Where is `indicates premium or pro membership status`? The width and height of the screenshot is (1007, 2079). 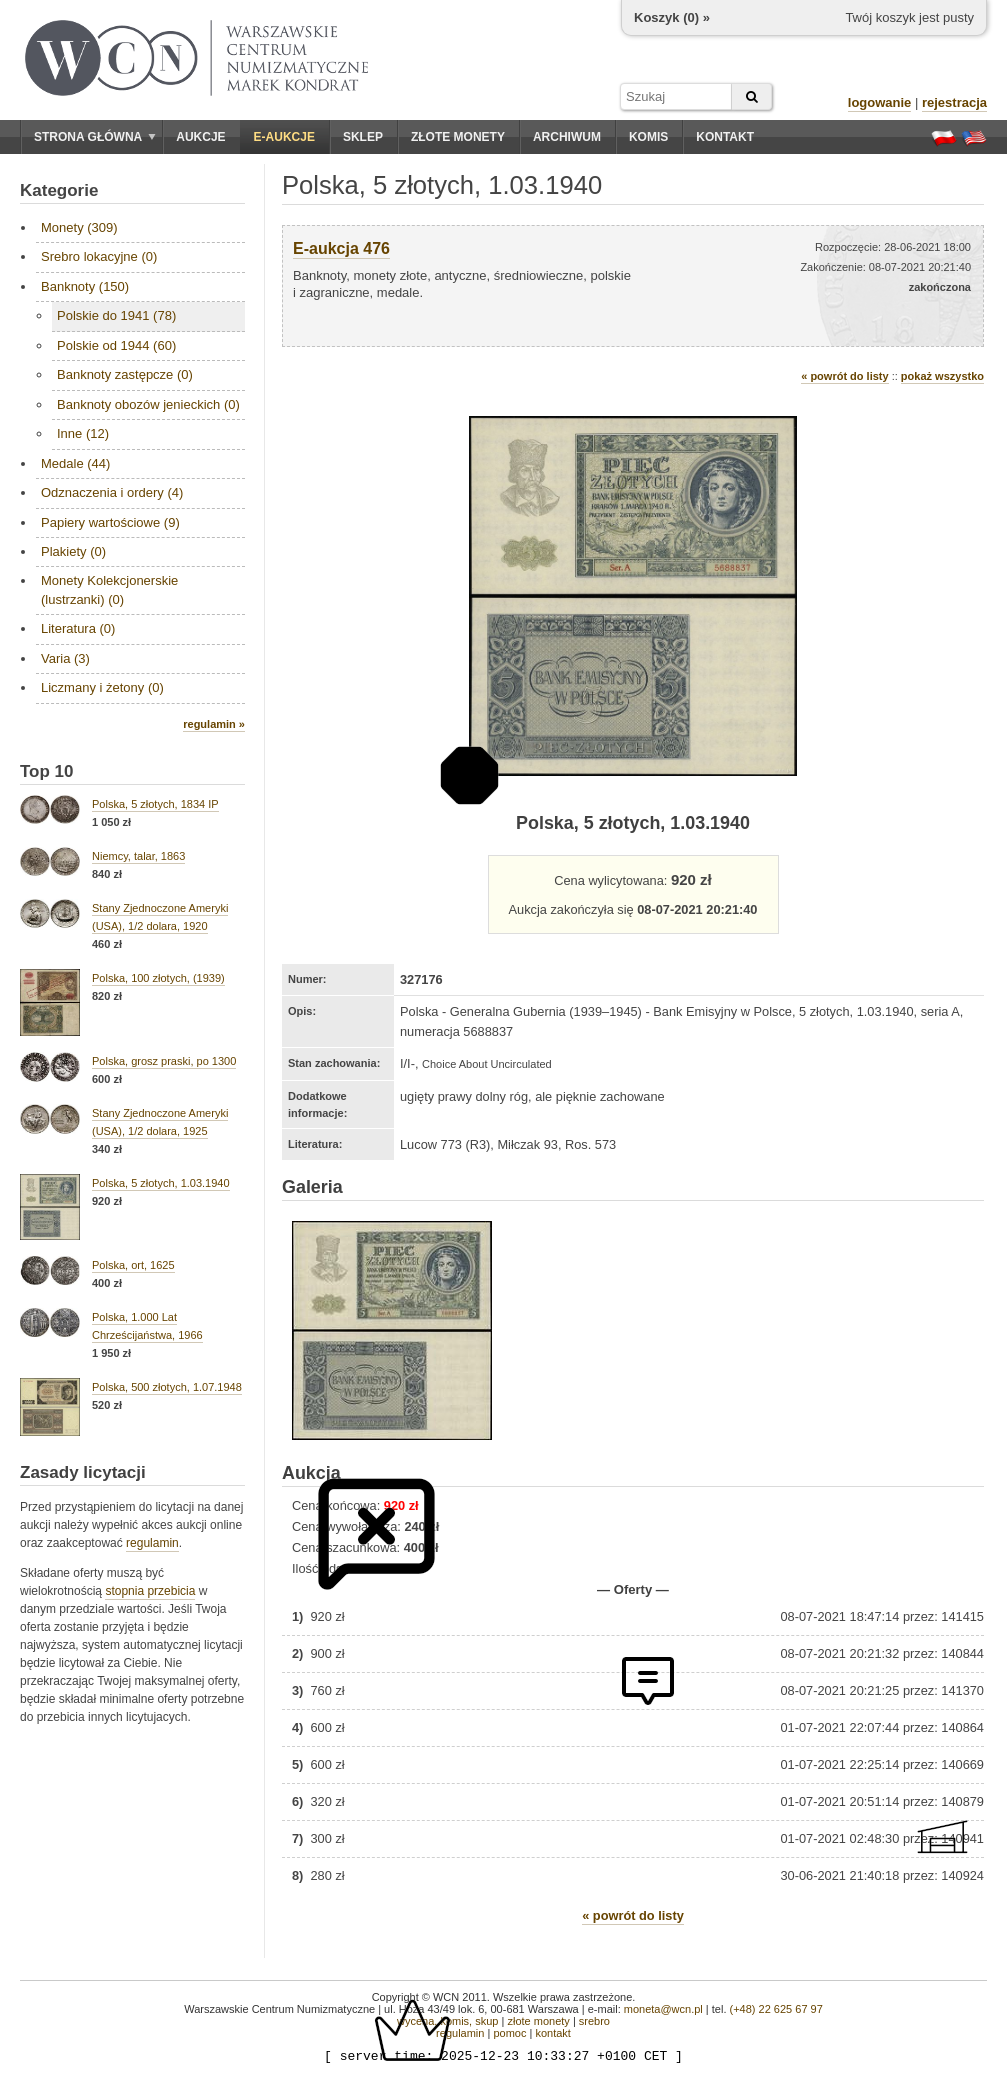 indicates premium or pro membership status is located at coordinates (412, 2034).